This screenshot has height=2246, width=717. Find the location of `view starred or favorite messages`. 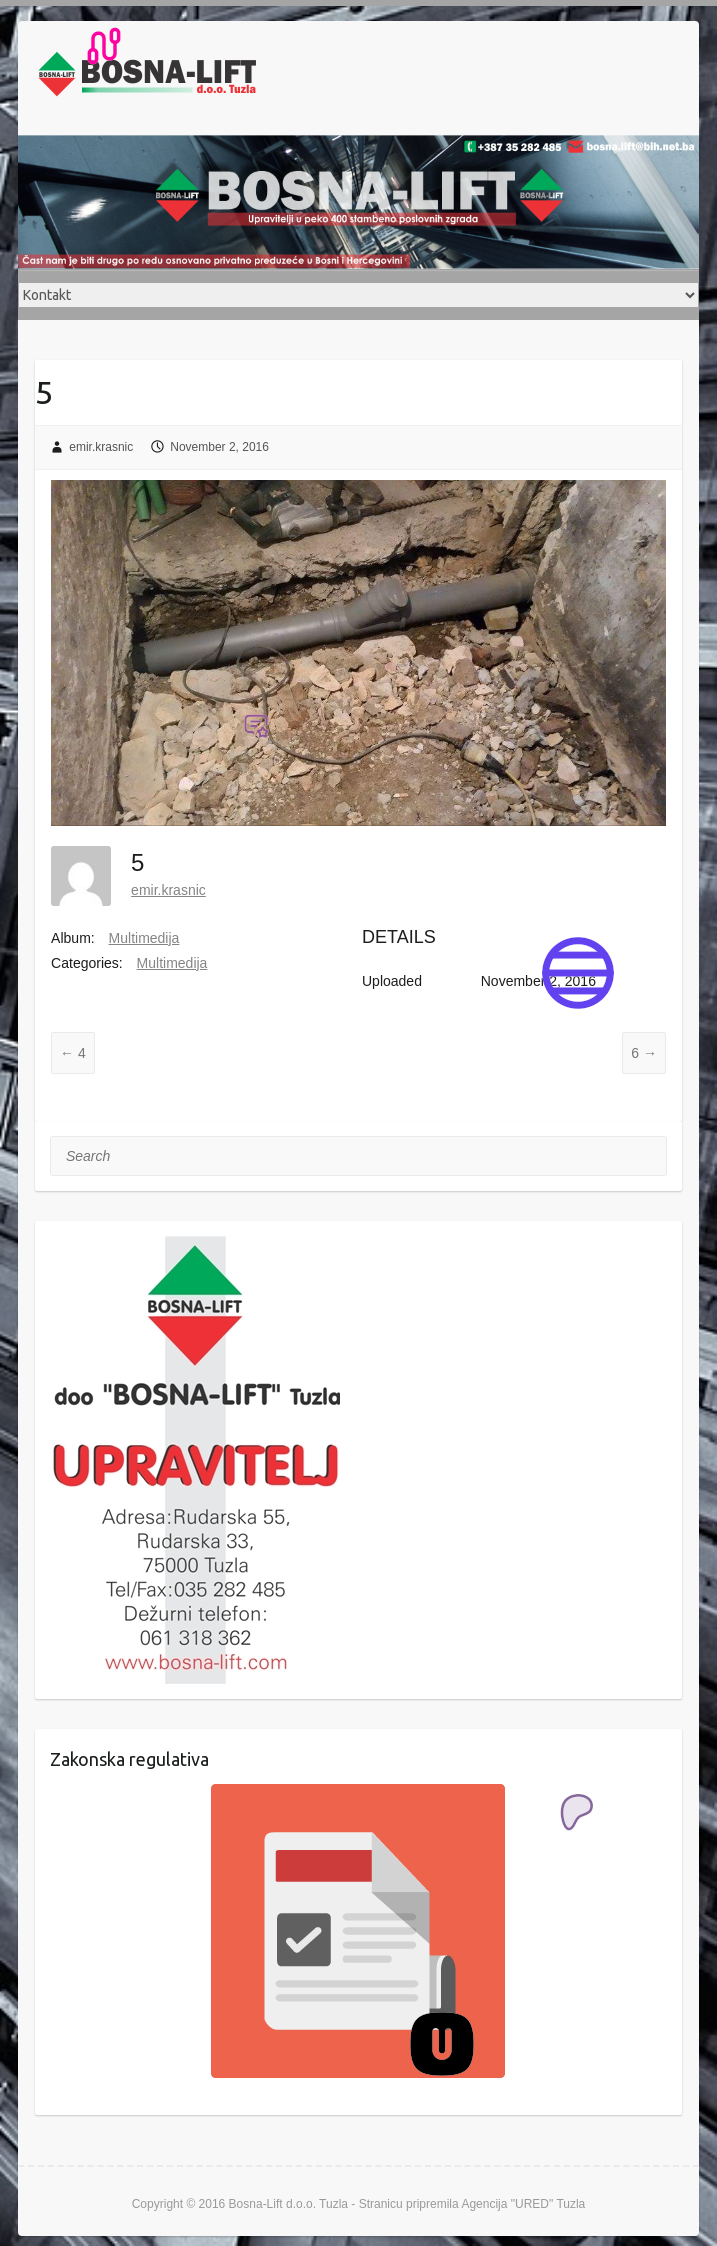

view starred or favorite messages is located at coordinates (256, 725).